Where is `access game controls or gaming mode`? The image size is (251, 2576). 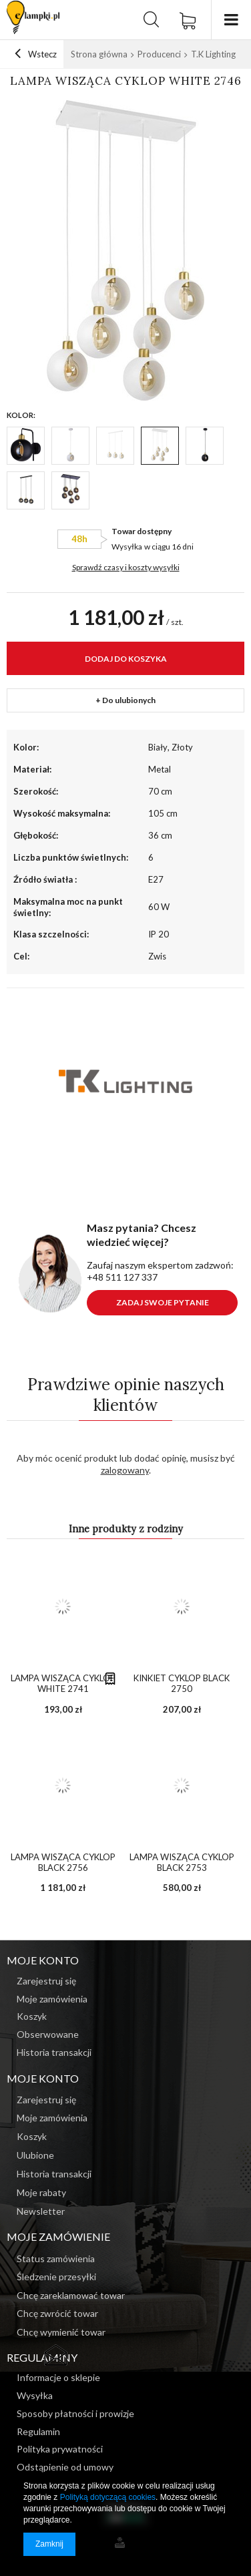
access game controls or gaming mode is located at coordinates (119, 2543).